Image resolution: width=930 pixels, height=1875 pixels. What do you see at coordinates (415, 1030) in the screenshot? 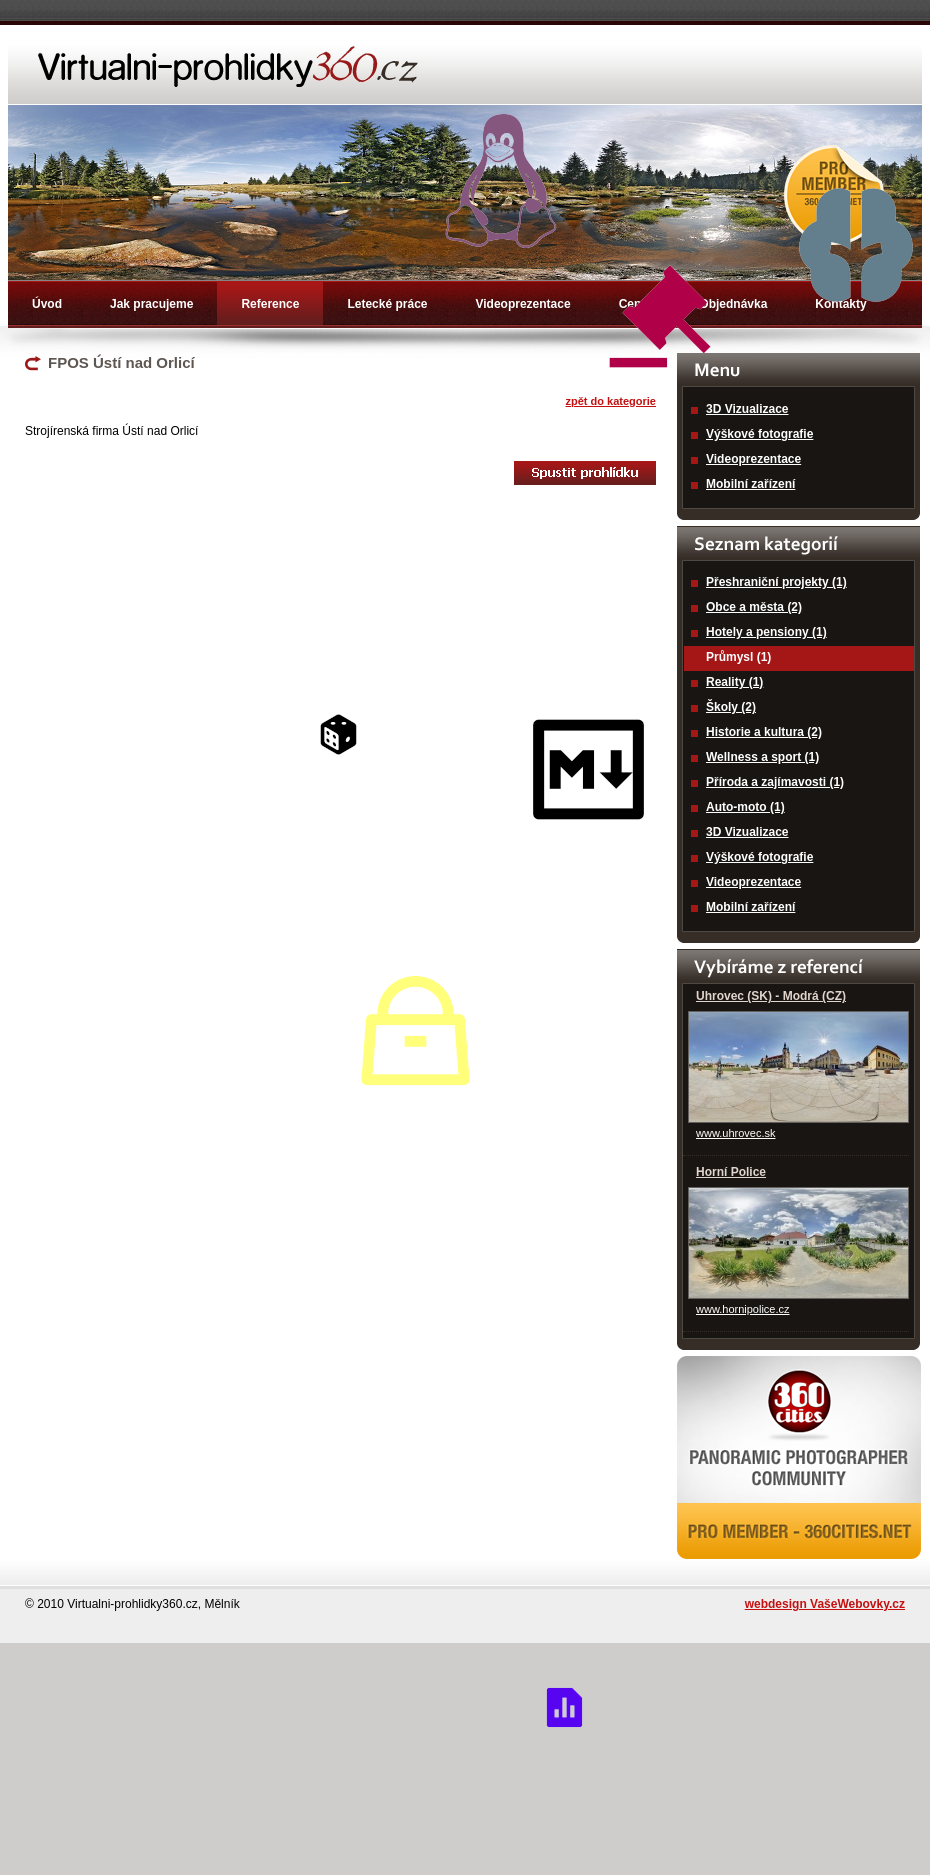
I see `view your shopping bag` at bounding box center [415, 1030].